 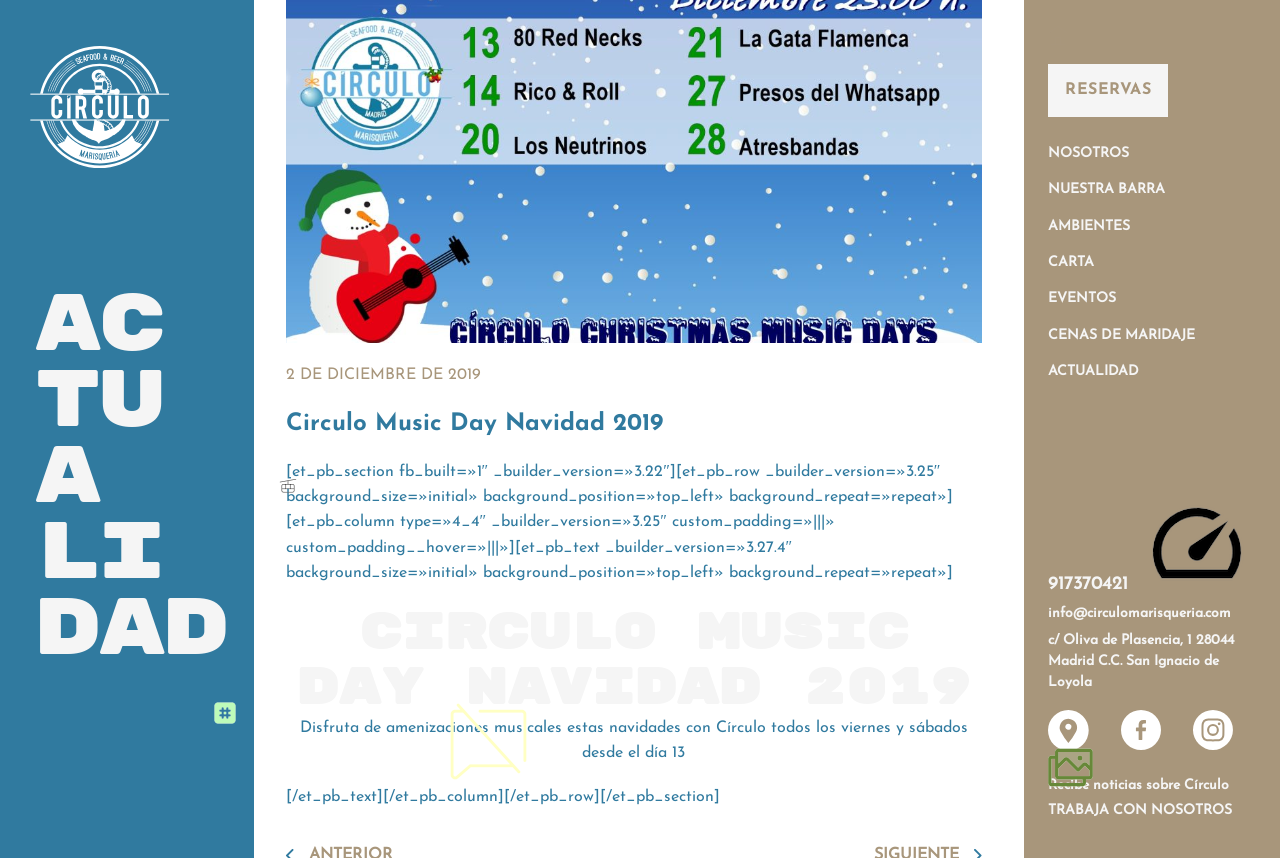 What do you see at coordinates (1070, 767) in the screenshot?
I see `view photo gallery or image library` at bounding box center [1070, 767].